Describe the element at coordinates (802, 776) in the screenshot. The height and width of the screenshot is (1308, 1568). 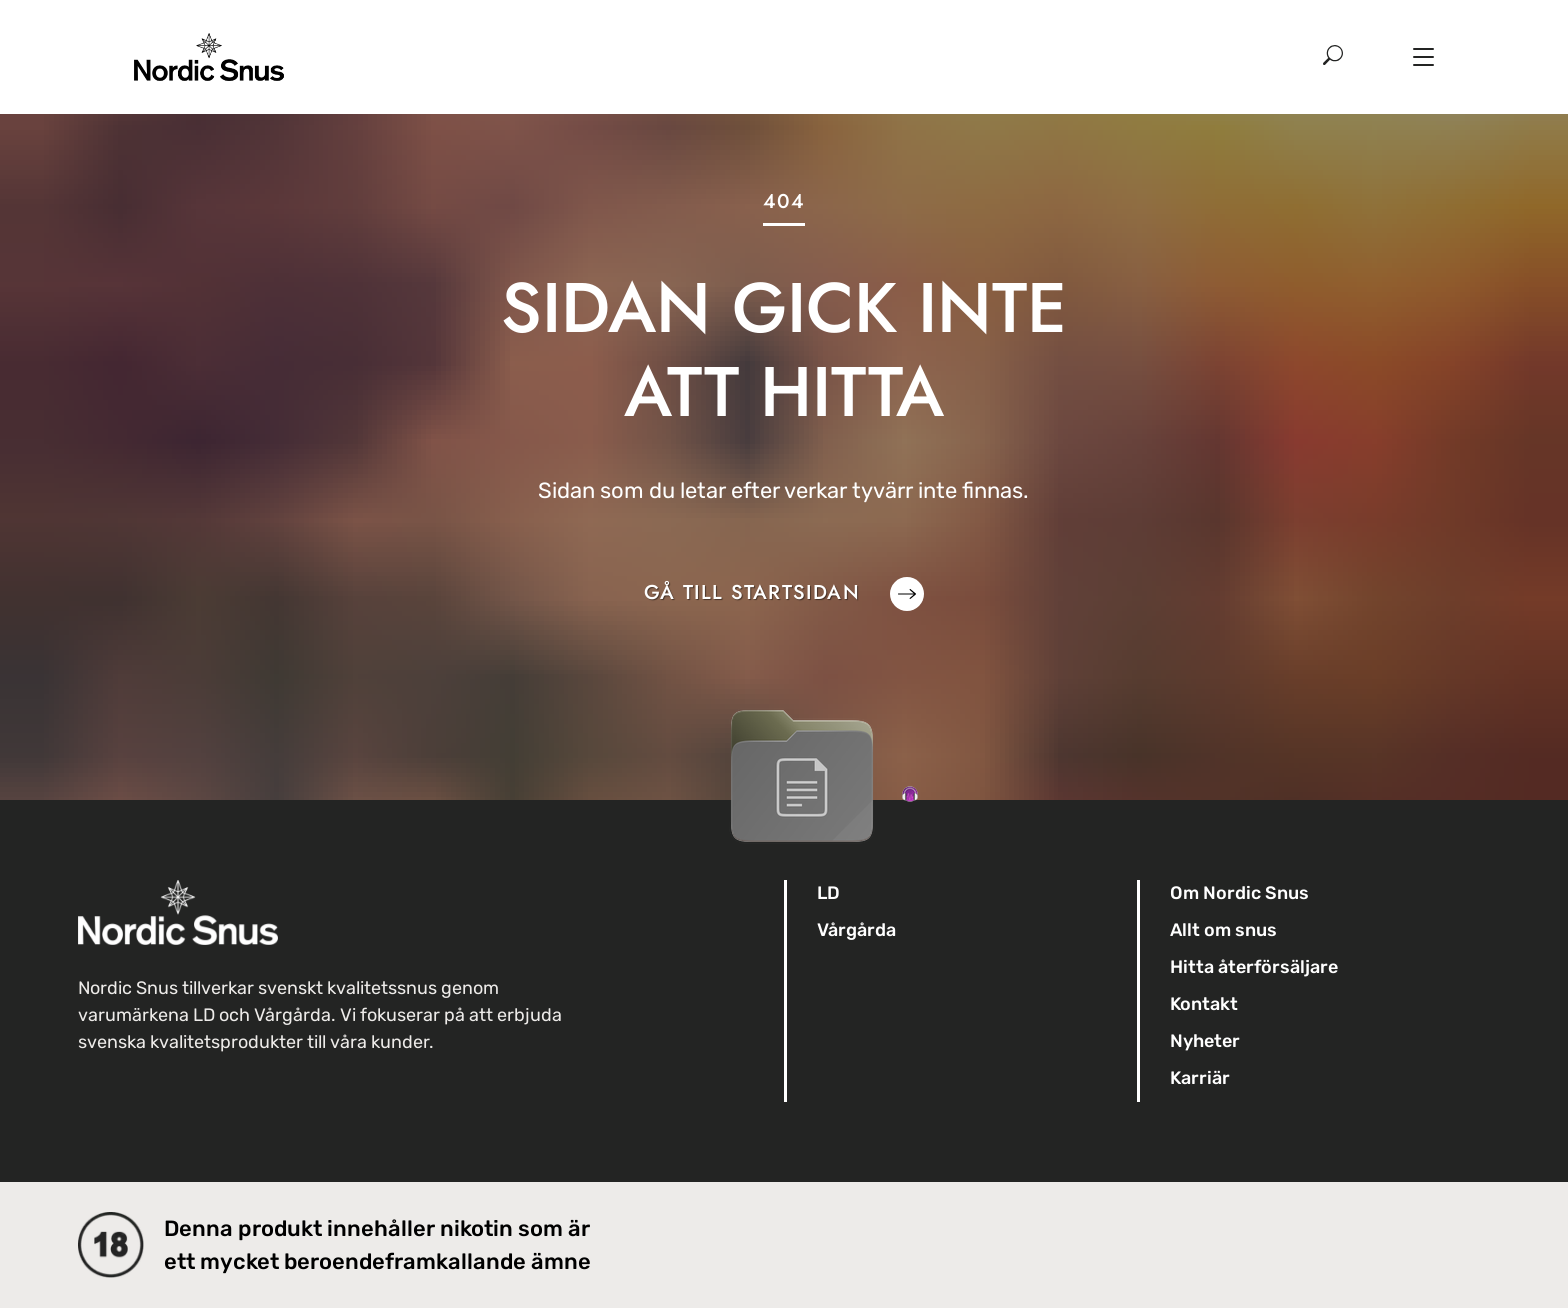
I see `open your documents folder` at that location.